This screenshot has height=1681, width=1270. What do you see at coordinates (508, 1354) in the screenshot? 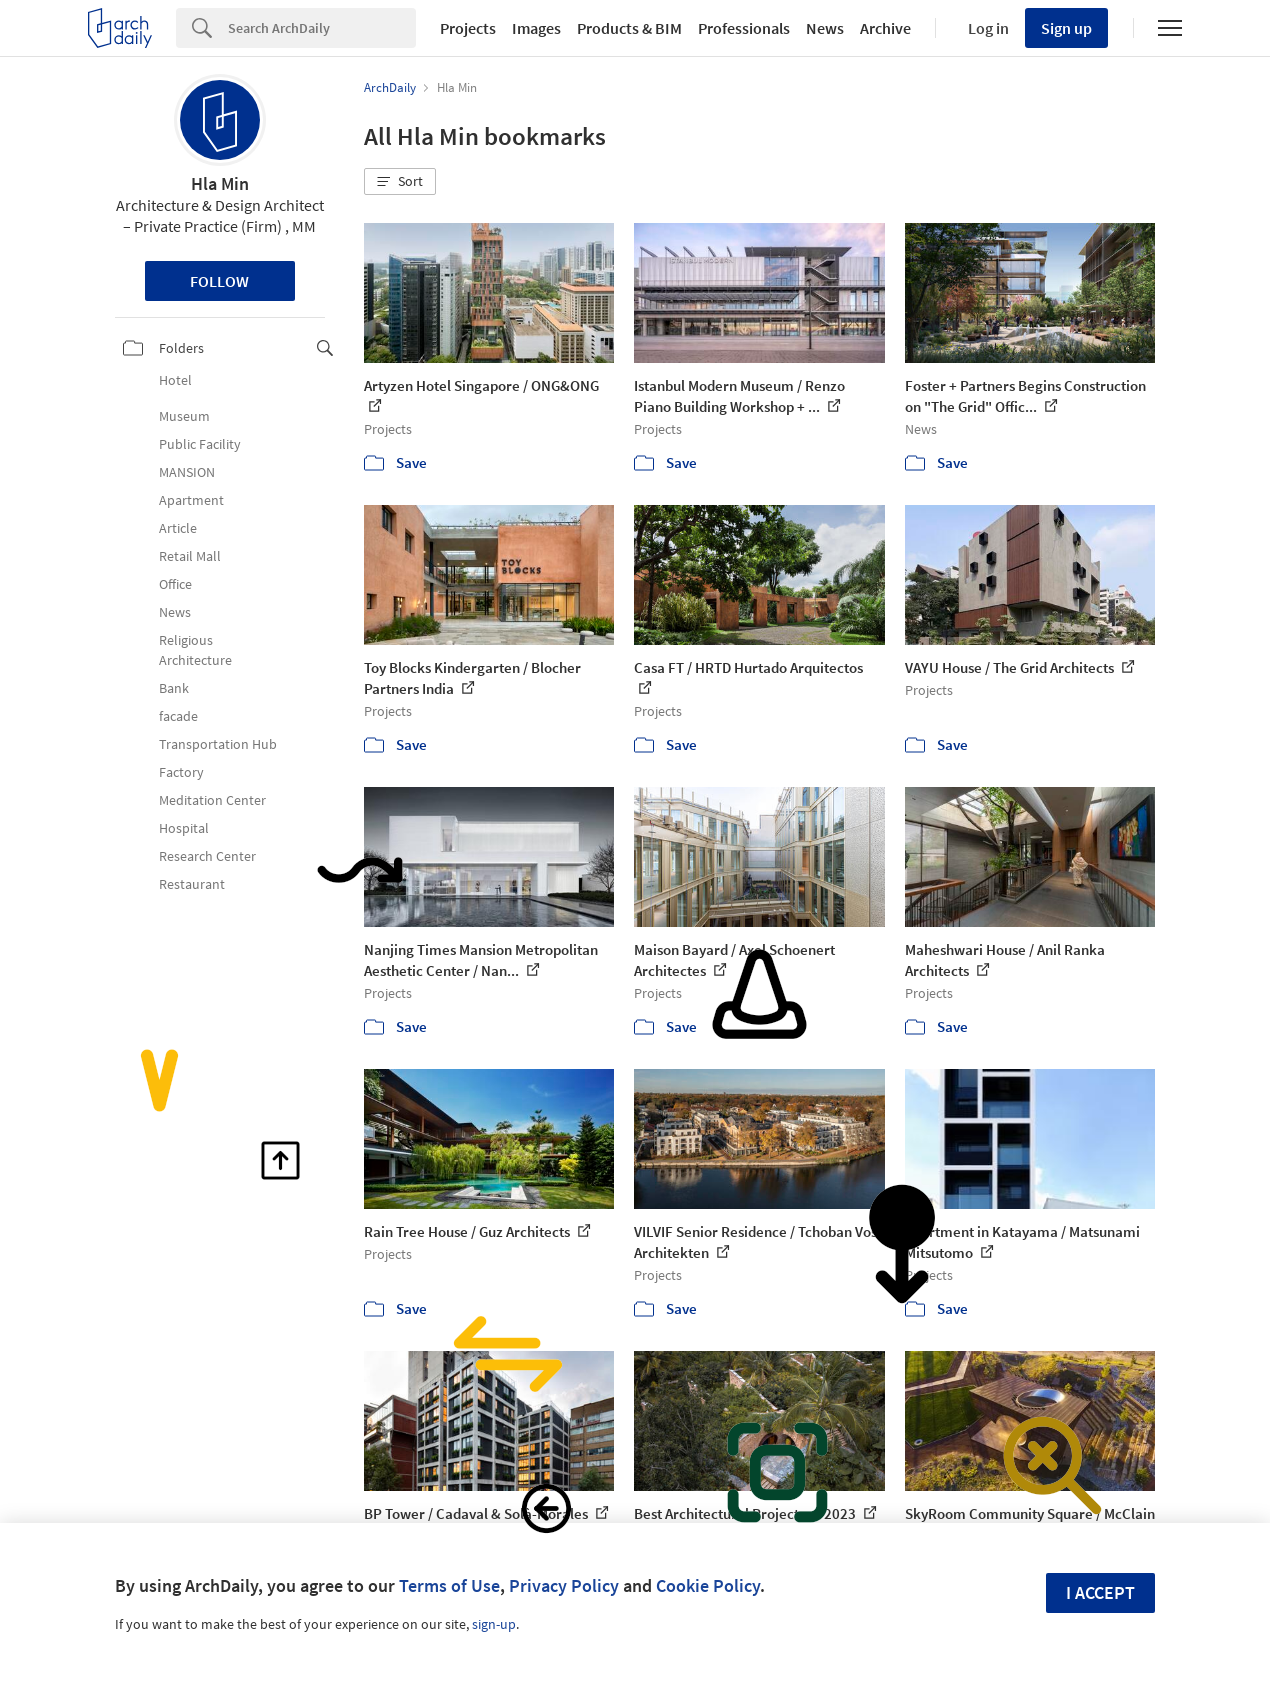
I see `swap or exchange items` at bounding box center [508, 1354].